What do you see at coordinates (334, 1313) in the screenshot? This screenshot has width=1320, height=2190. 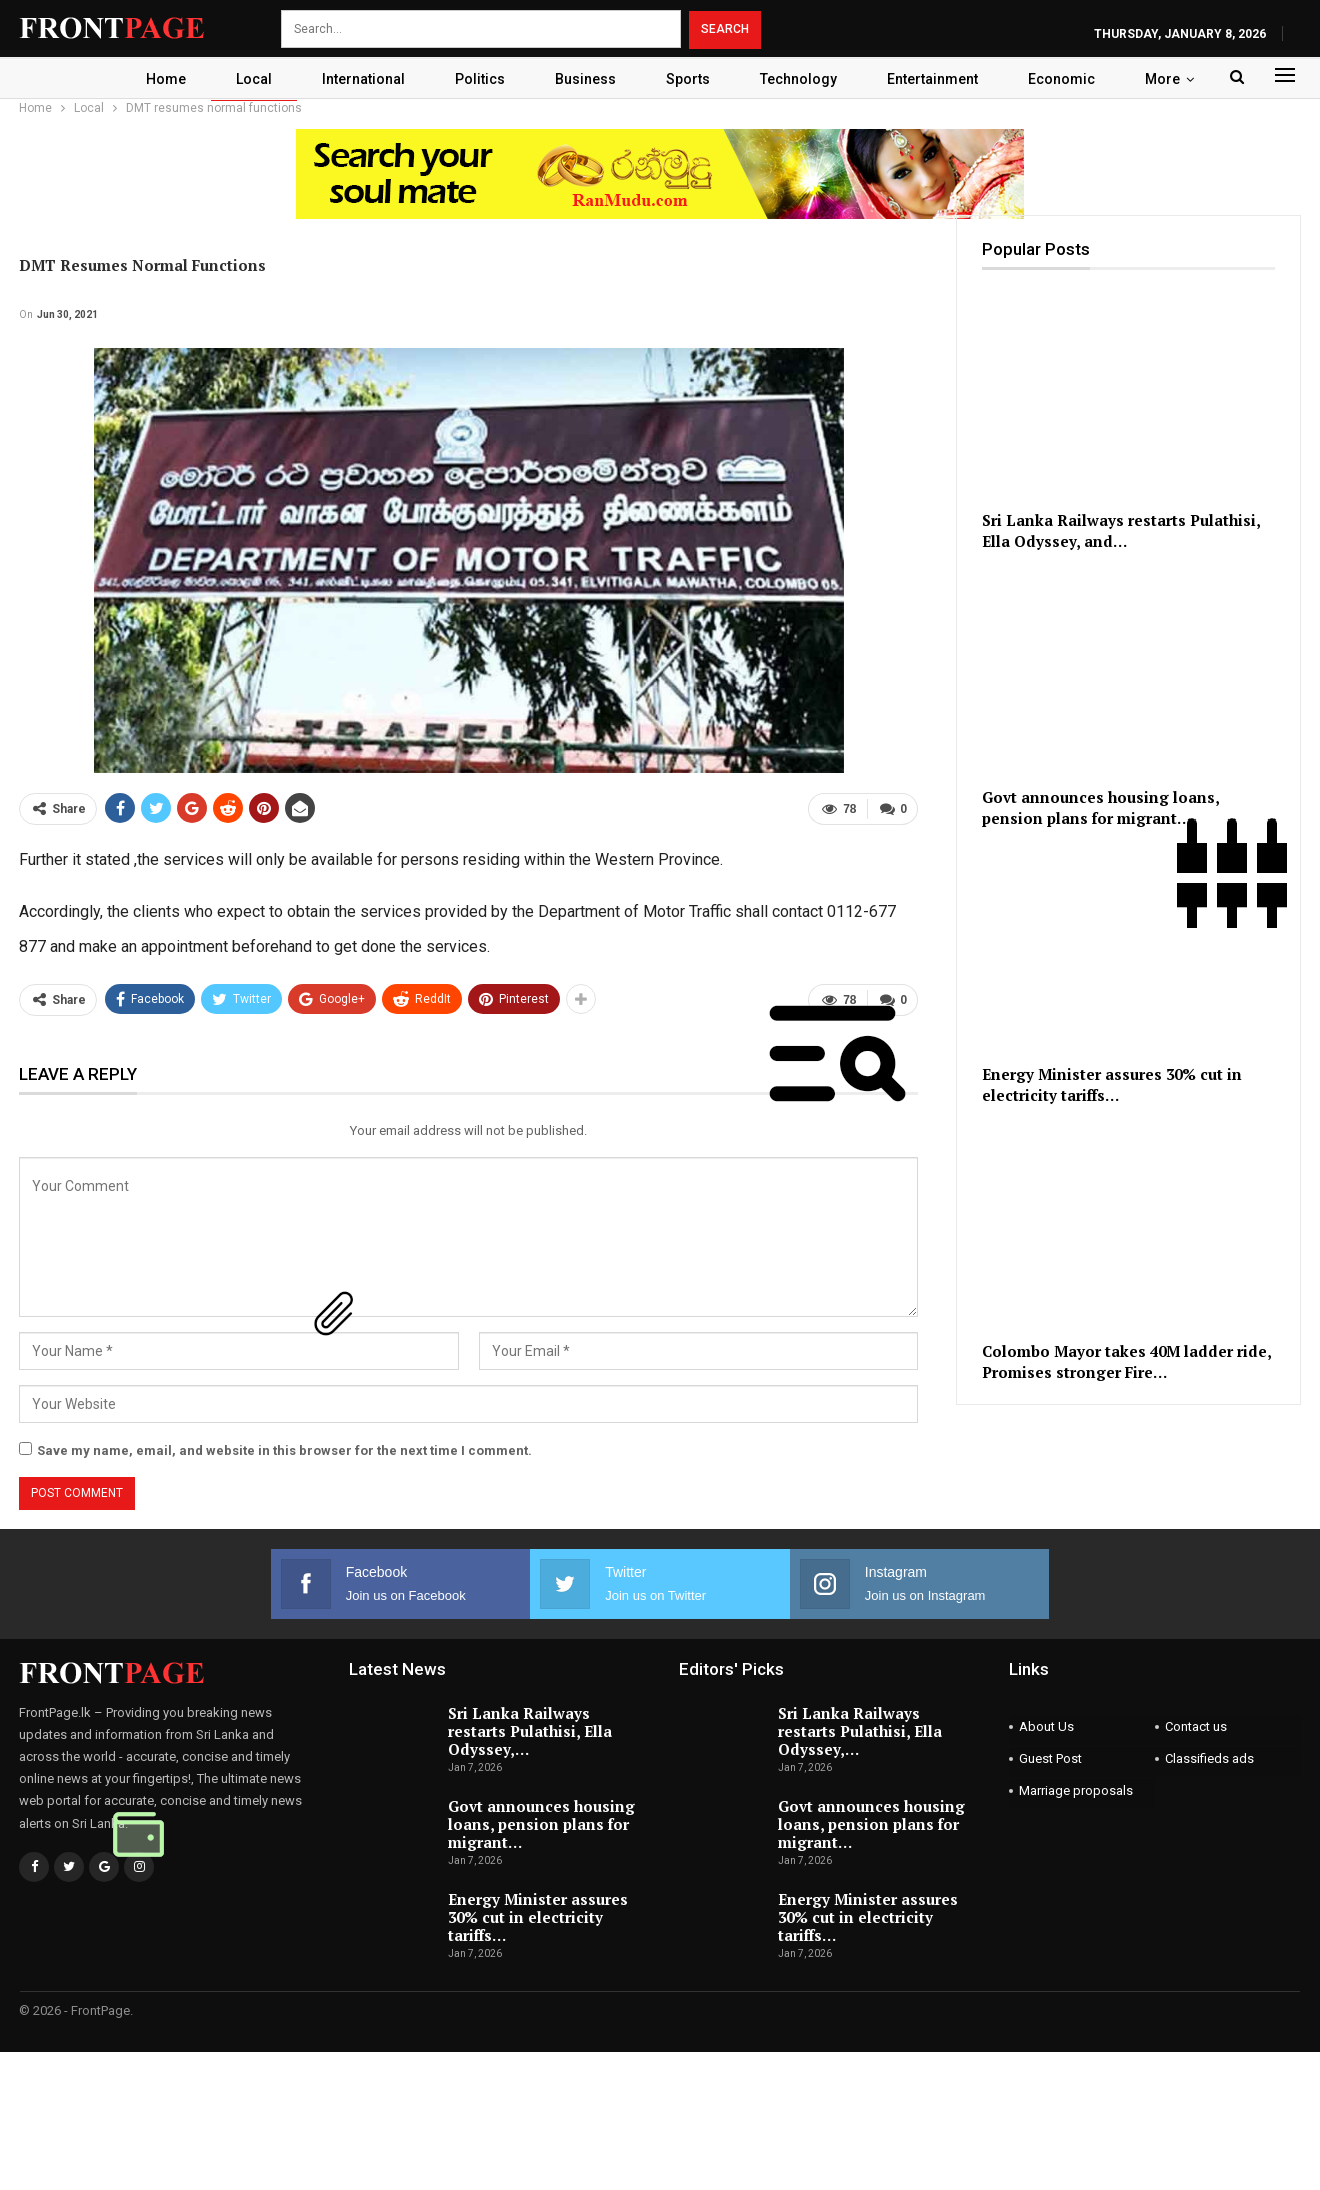 I see `attach a file to your message` at bounding box center [334, 1313].